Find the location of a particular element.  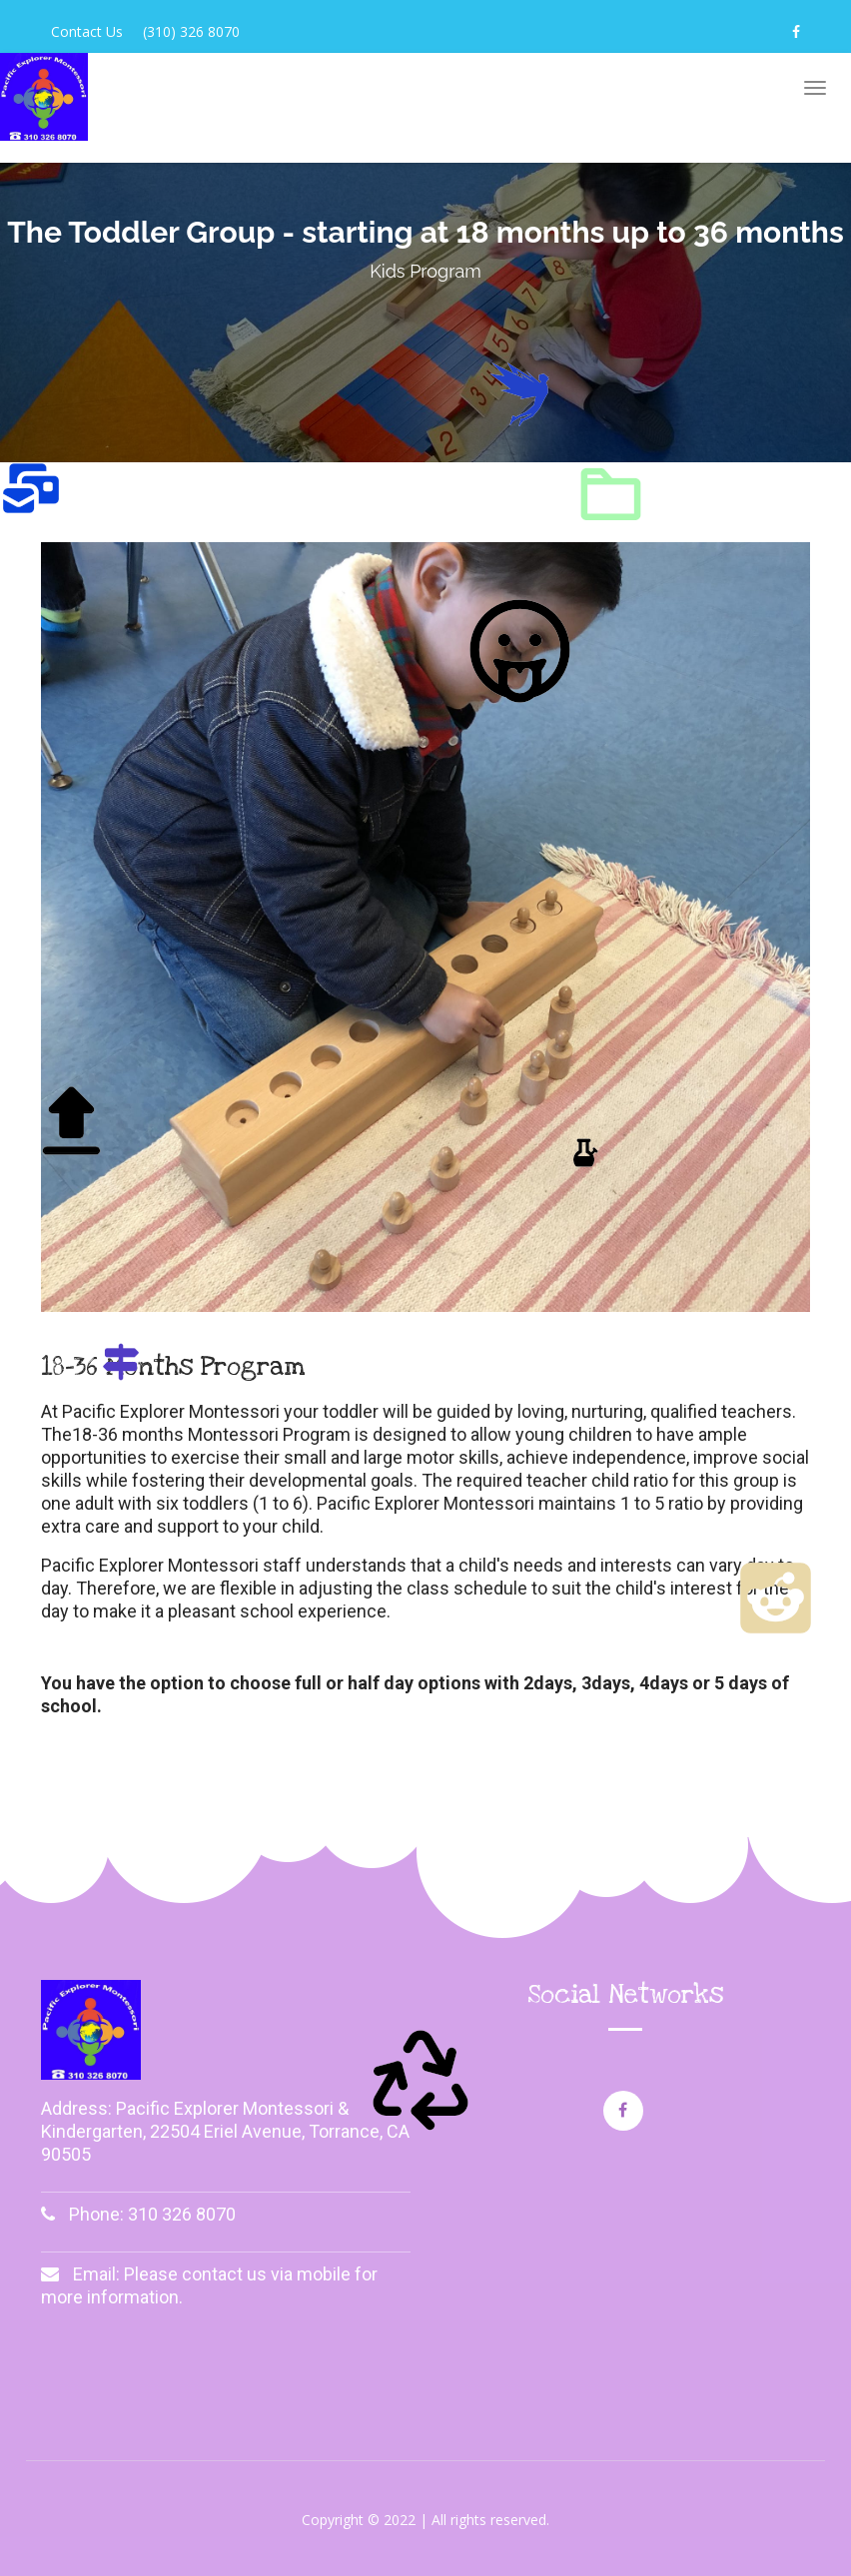

access bulk mail or mass messaging is located at coordinates (31, 488).